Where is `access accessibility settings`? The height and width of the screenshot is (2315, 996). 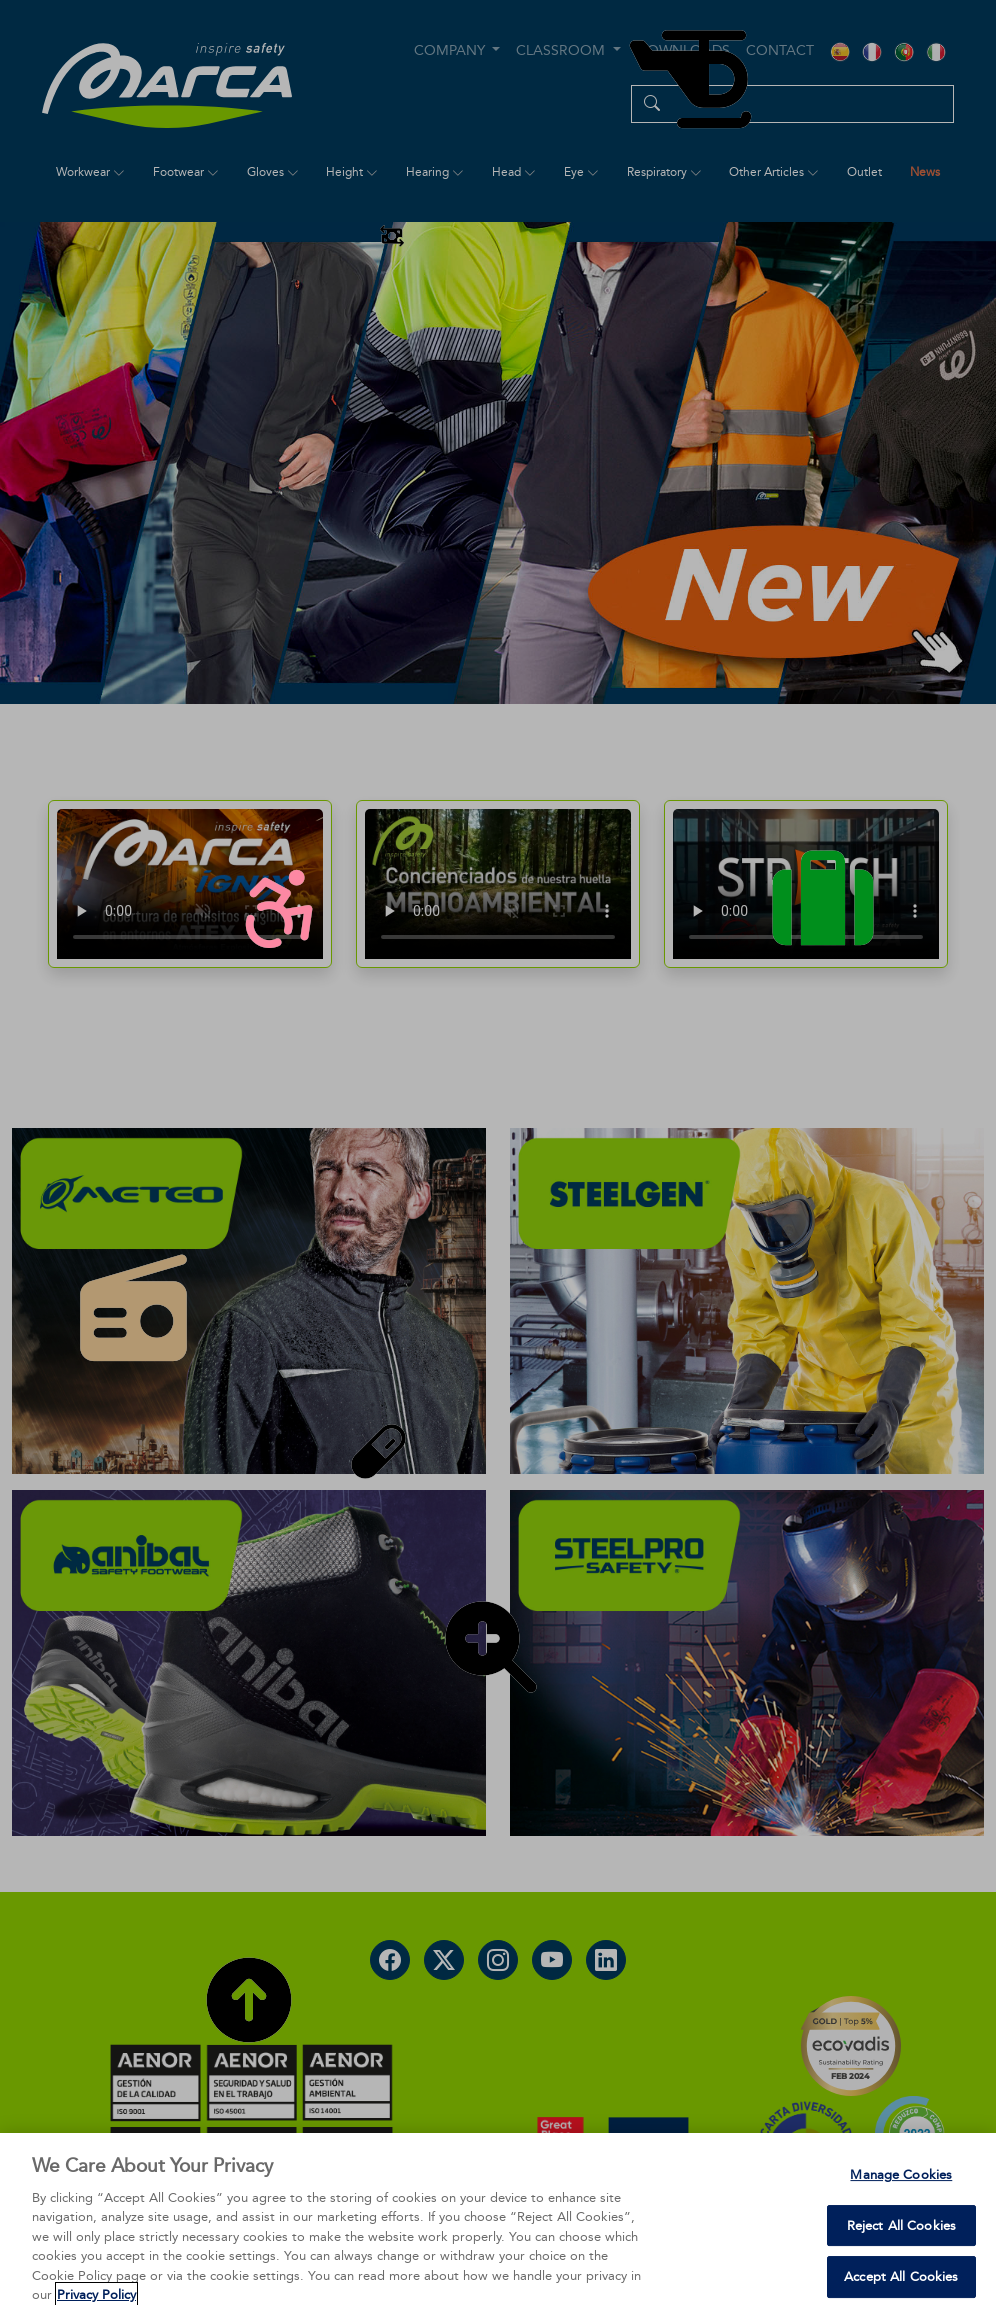 access accessibility settings is located at coordinates (281, 909).